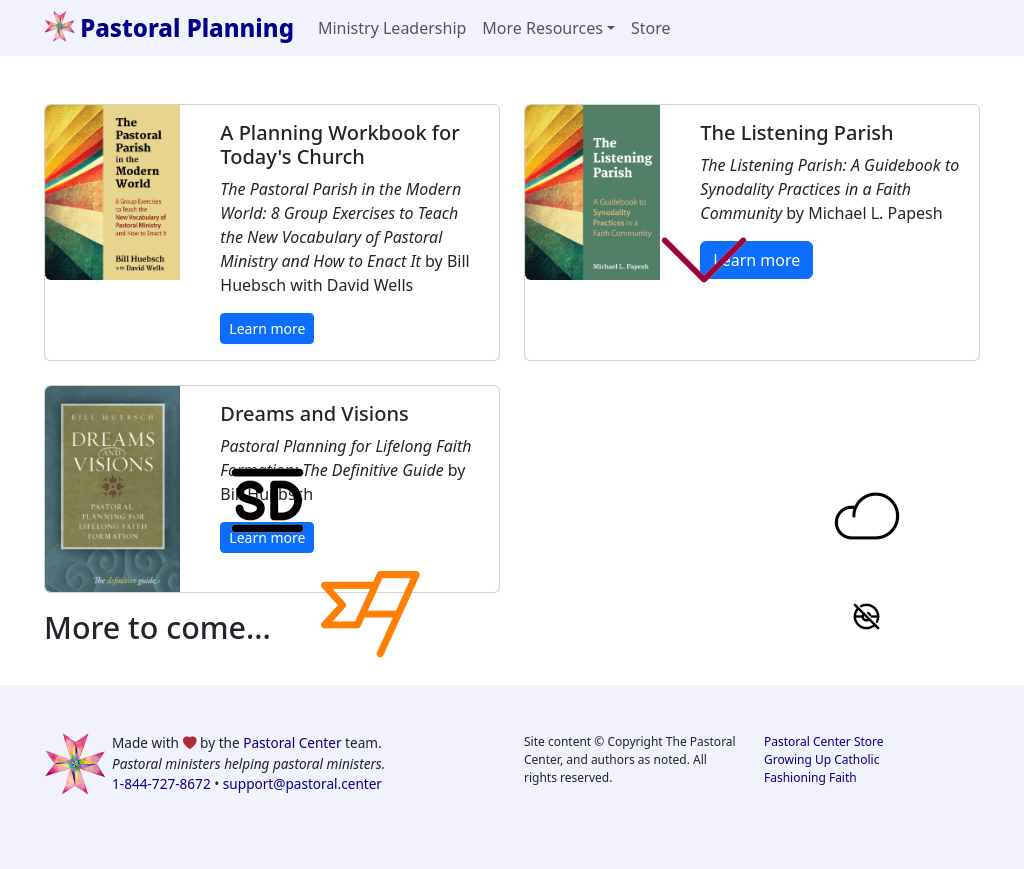  What do you see at coordinates (369, 610) in the screenshot?
I see `flag or bookmark an item` at bounding box center [369, 610].